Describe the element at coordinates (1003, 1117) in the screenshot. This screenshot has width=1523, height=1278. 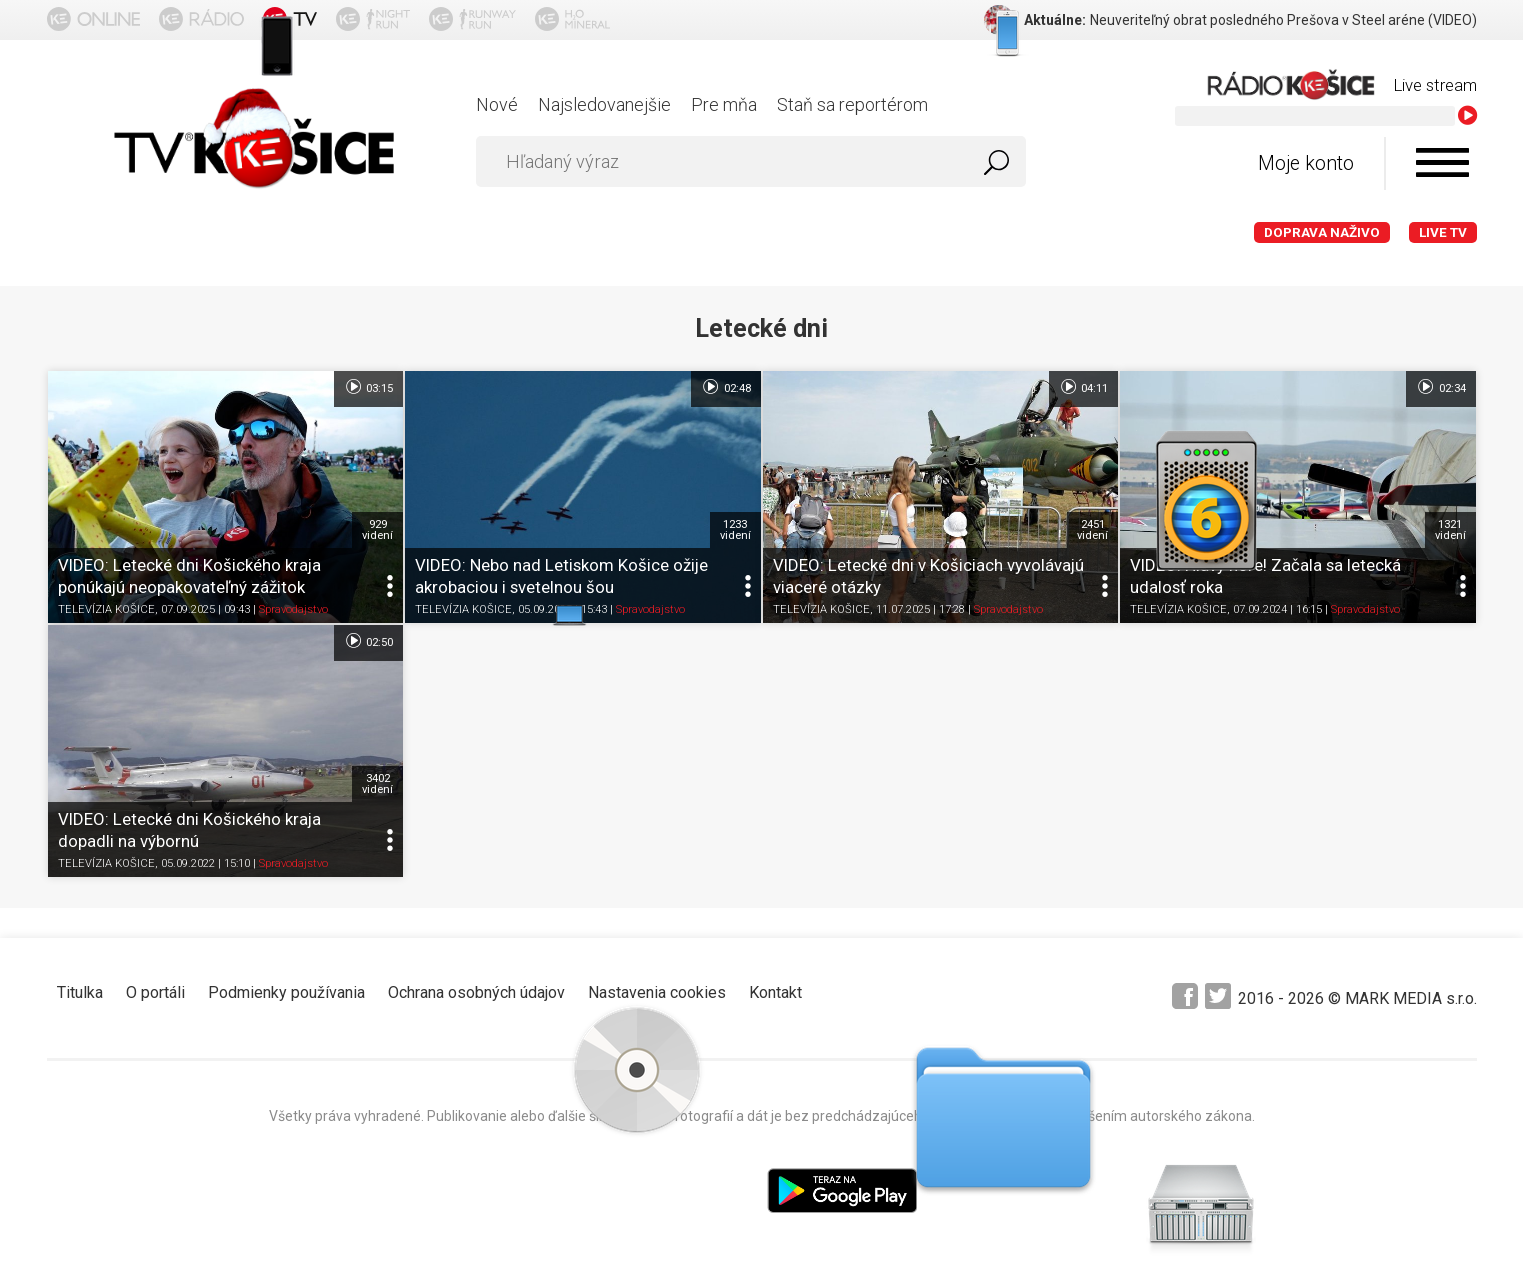
I see `open folder to view files` at that location.